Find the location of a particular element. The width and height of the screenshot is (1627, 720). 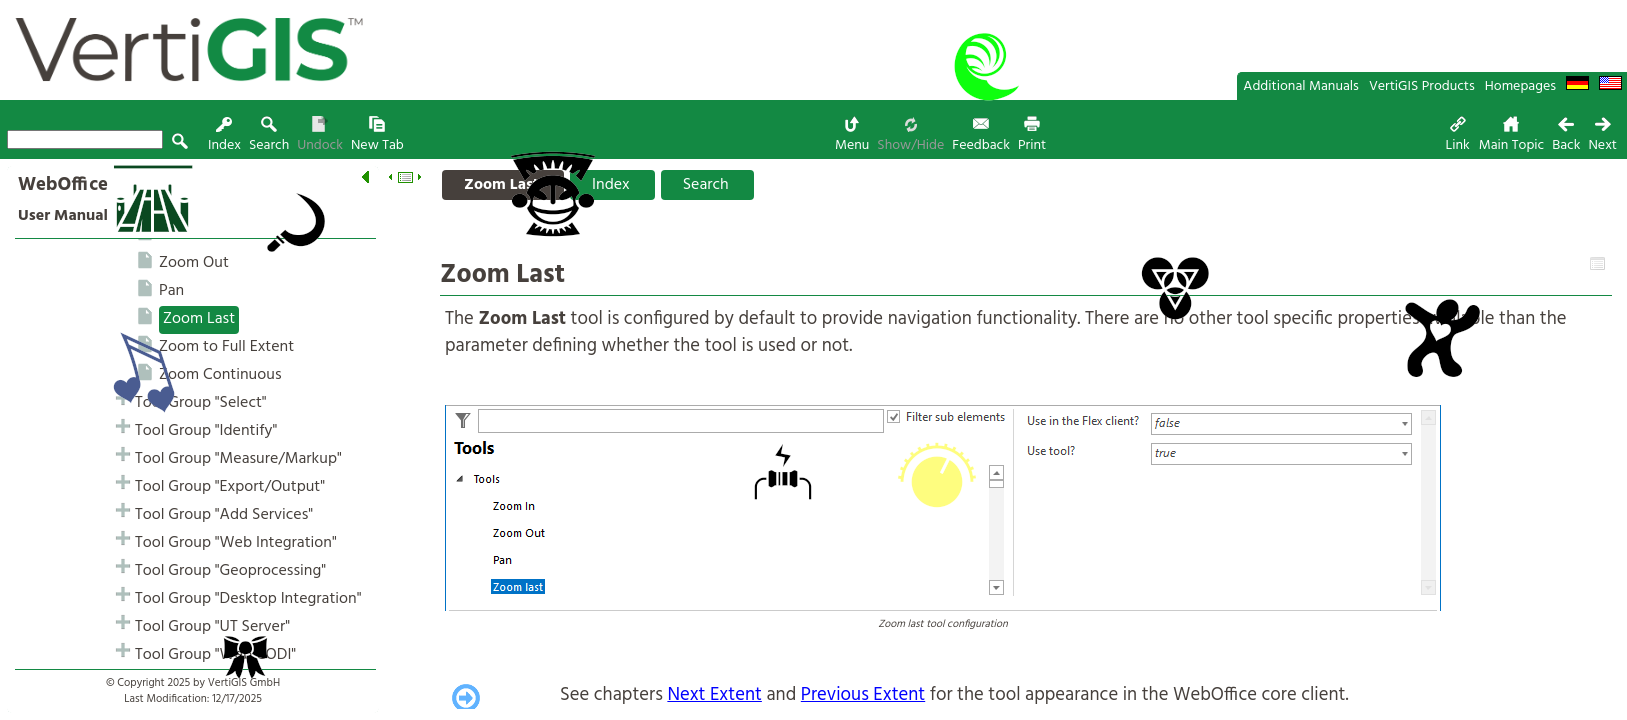

indicates electrical resistance or interrupted current flow is located at coordinates (783, 471).